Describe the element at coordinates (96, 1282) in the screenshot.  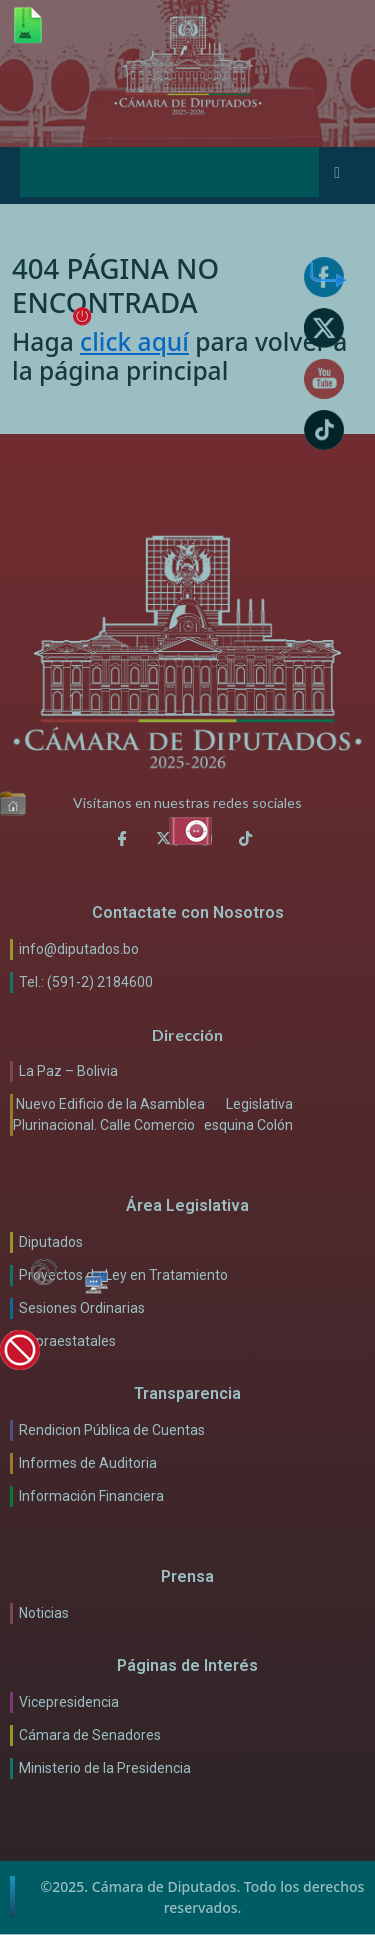
I see `indicates data is being transmitted over the network` at that location.